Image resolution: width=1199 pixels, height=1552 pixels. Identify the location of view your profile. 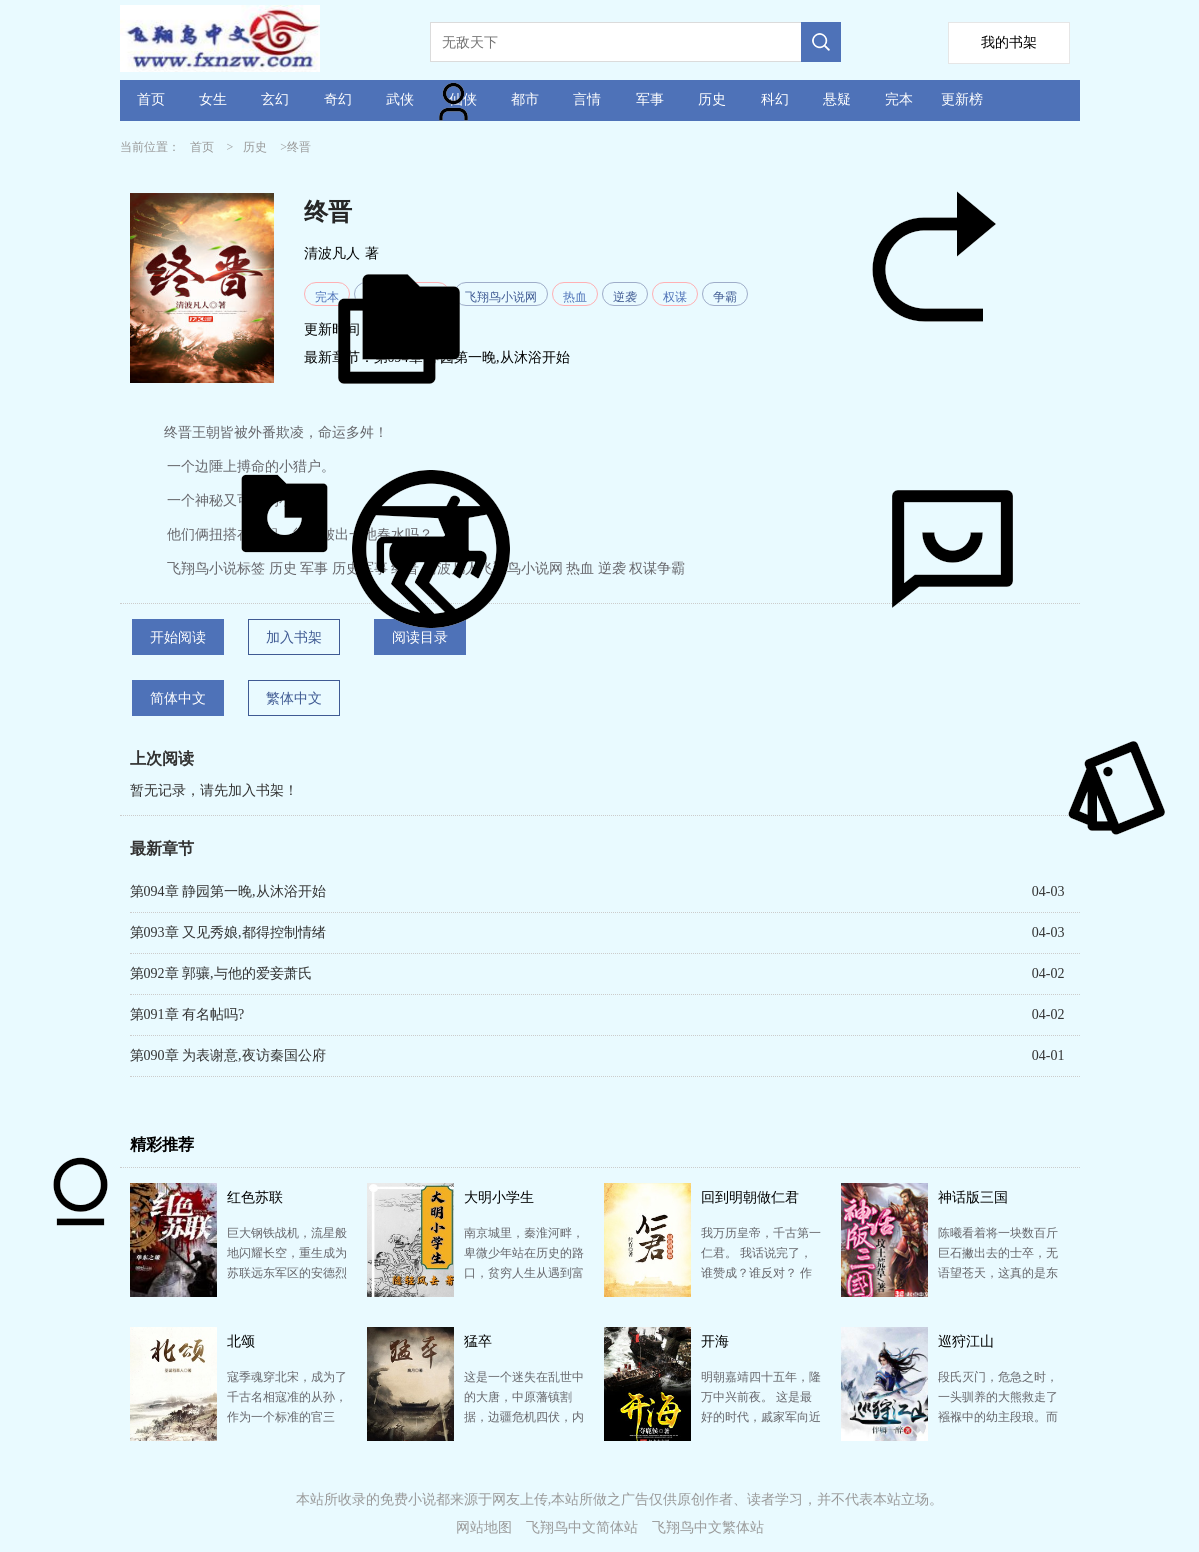
(453, 102).